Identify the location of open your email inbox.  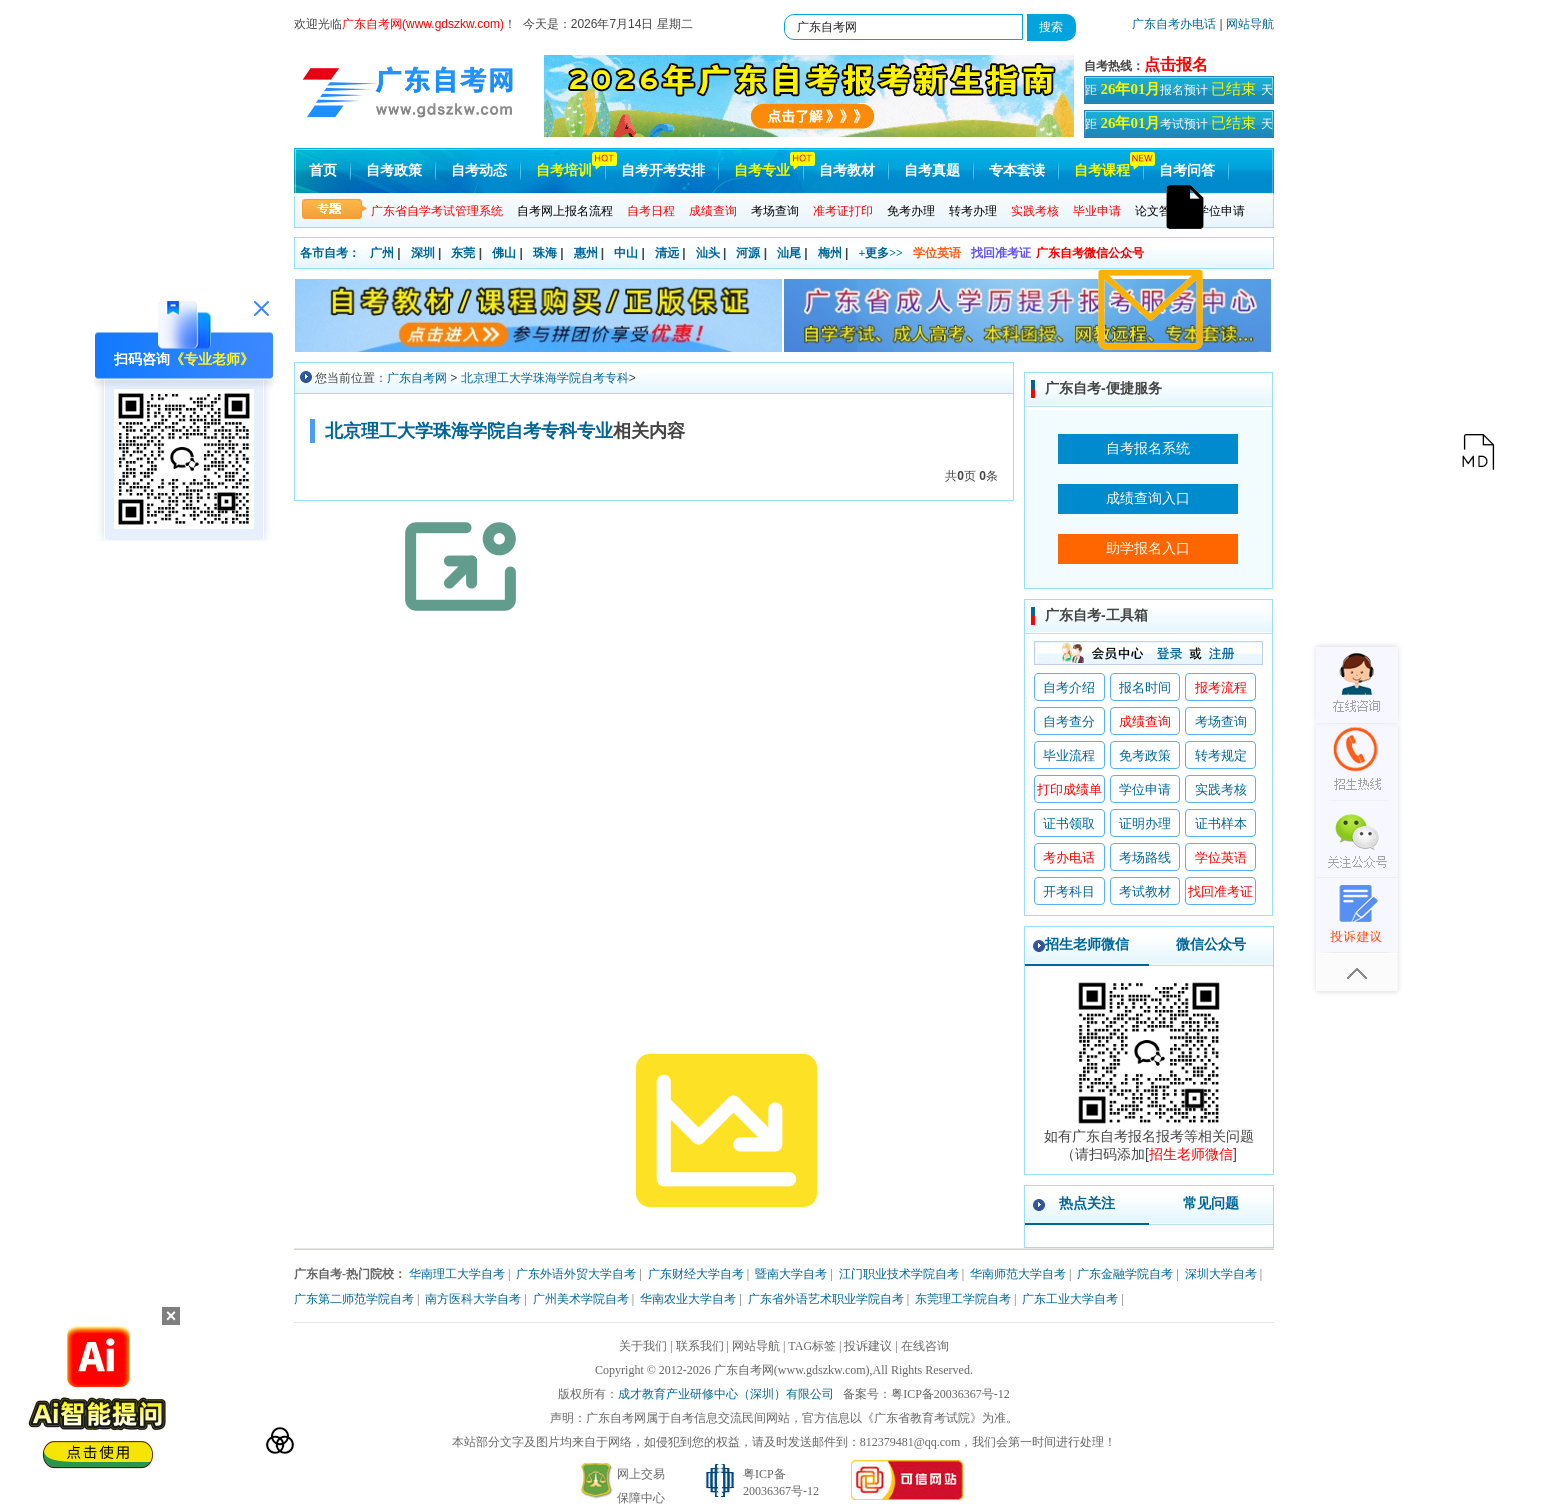
(1150, 309).